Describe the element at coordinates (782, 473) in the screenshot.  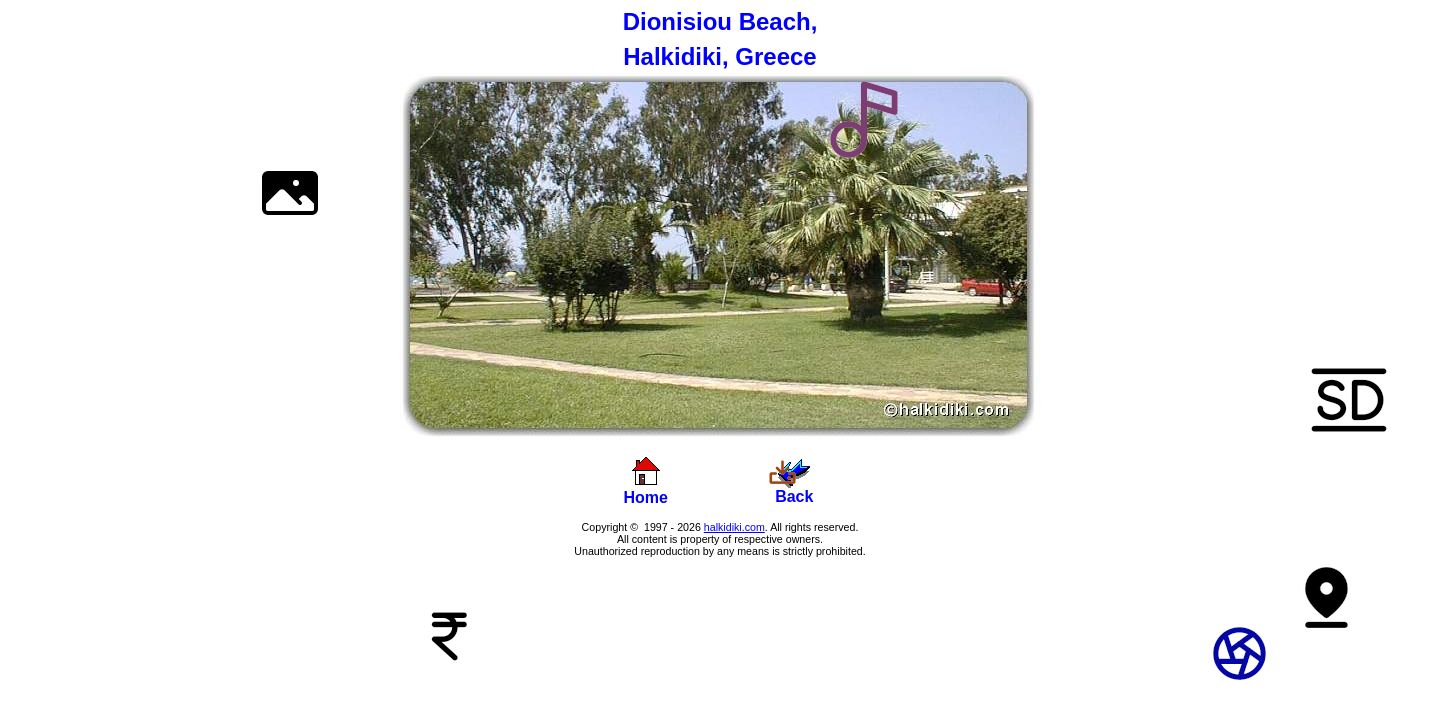
I see `download a file to your device` at that location.